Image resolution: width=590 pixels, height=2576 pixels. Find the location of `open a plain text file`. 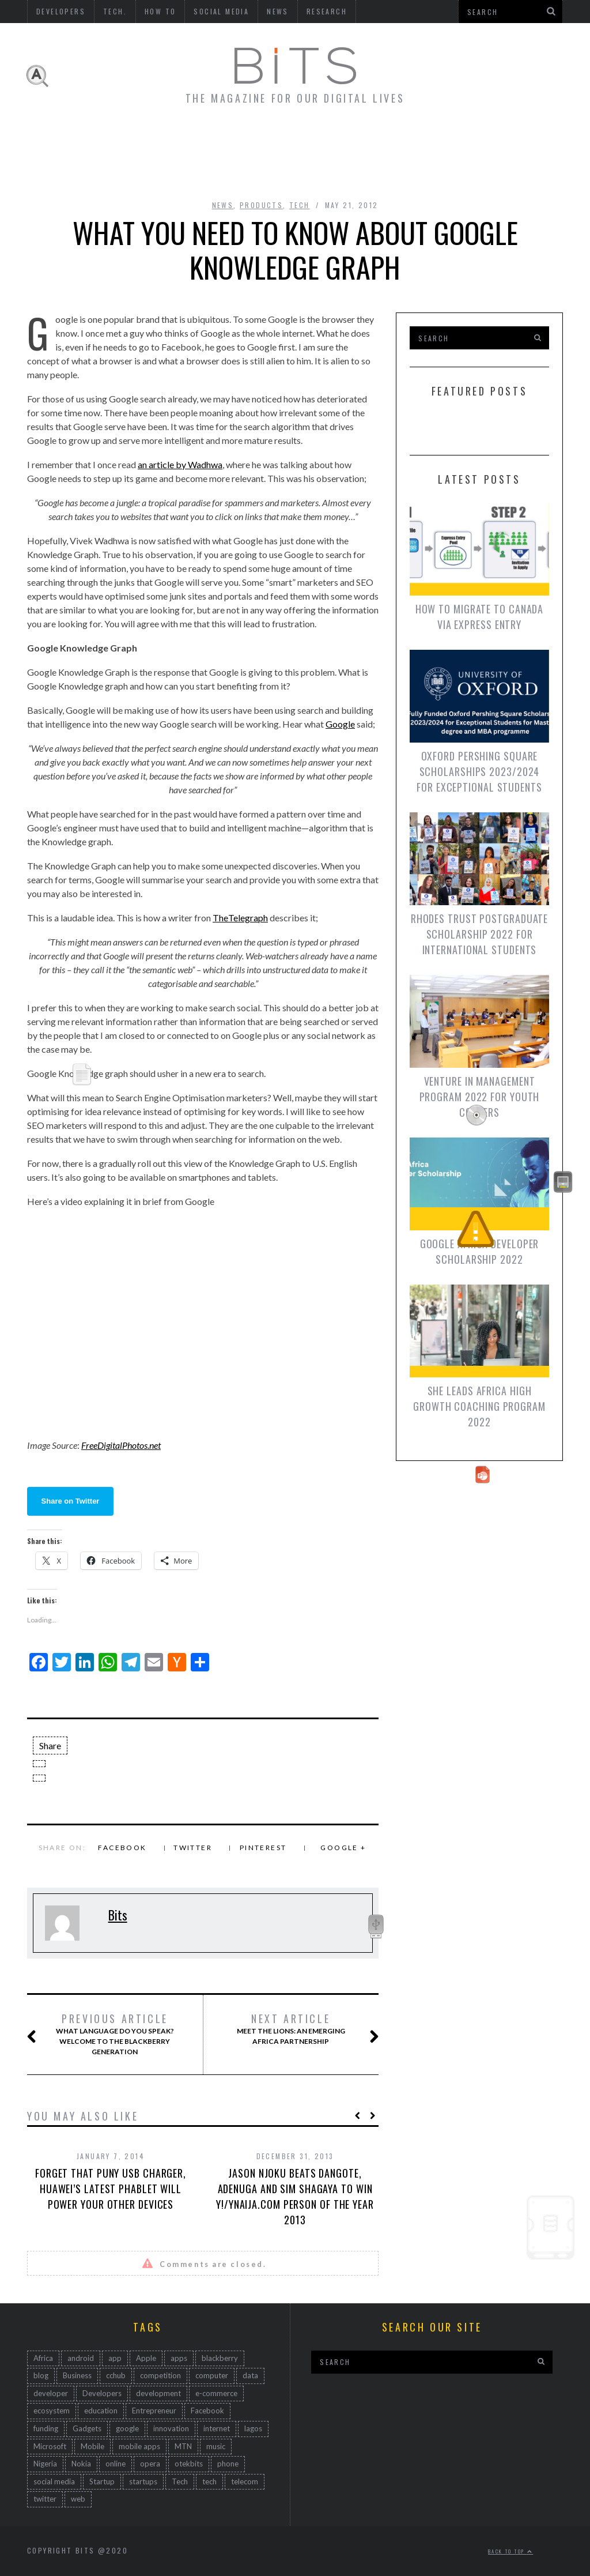

open a plain text file is located at coordinates (82, 1074).